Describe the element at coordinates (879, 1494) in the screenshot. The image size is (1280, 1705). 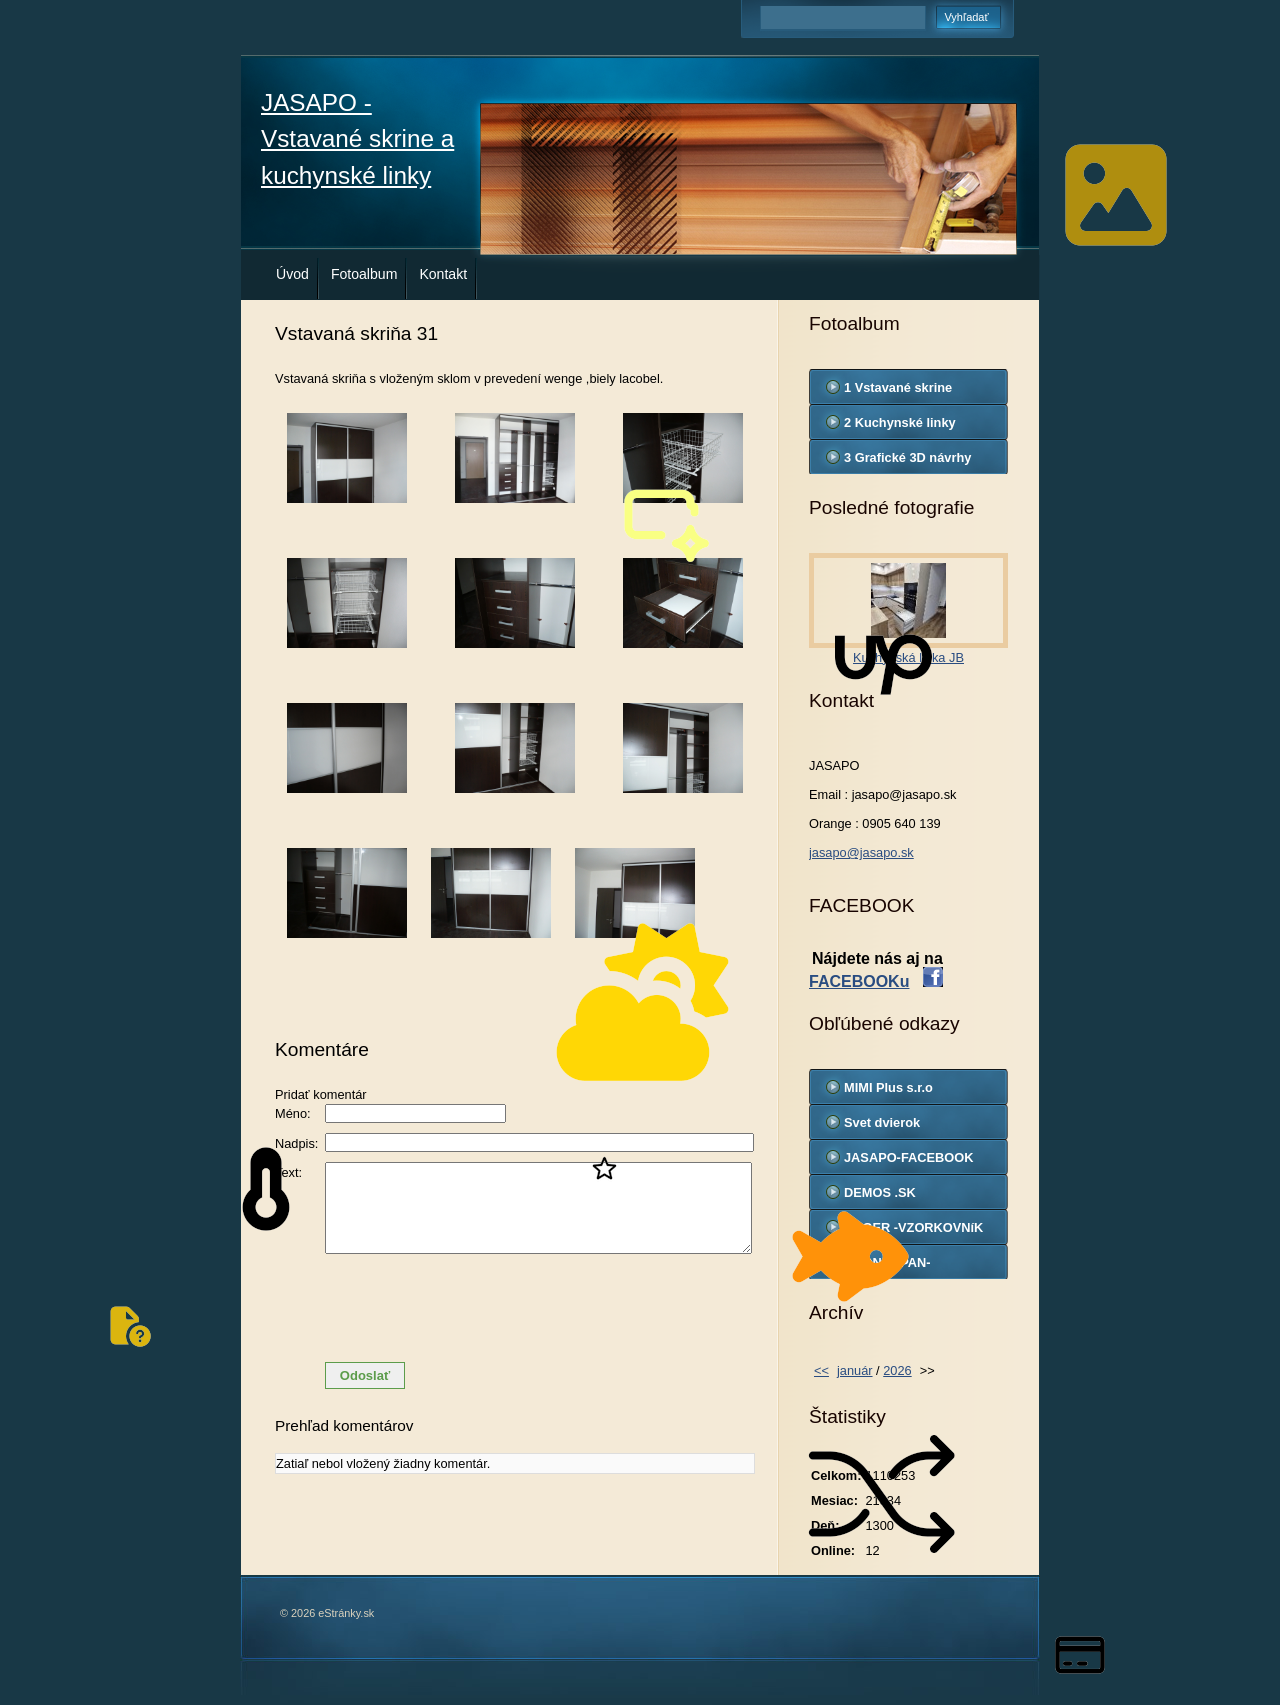
I see `shuffle playlist or queue order` at that location.